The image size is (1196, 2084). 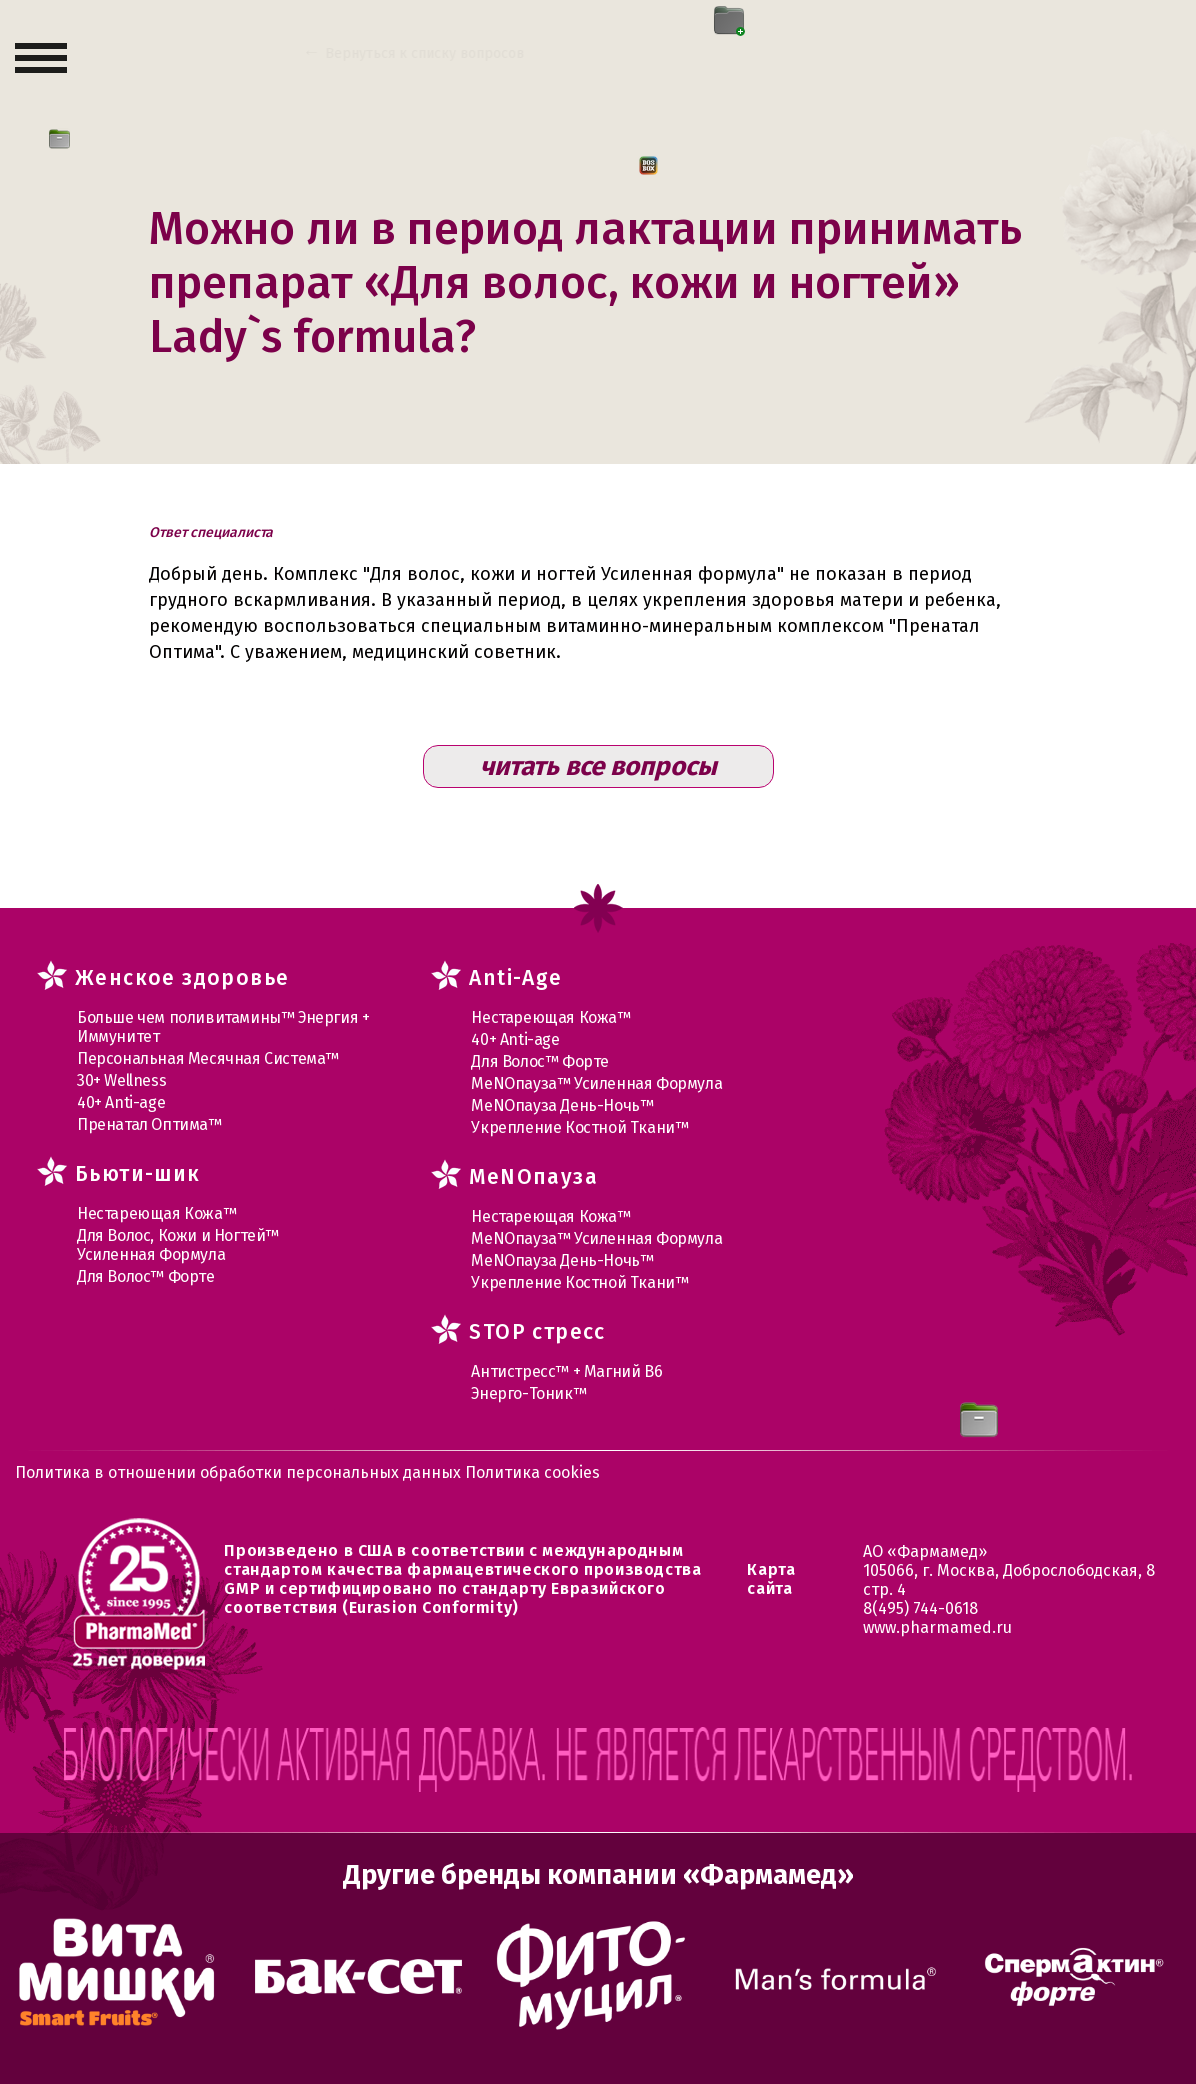 What do you see at coordinates (729, 20) in the screenshot?
I see `create a new folder` at bounding box center [729, 20].